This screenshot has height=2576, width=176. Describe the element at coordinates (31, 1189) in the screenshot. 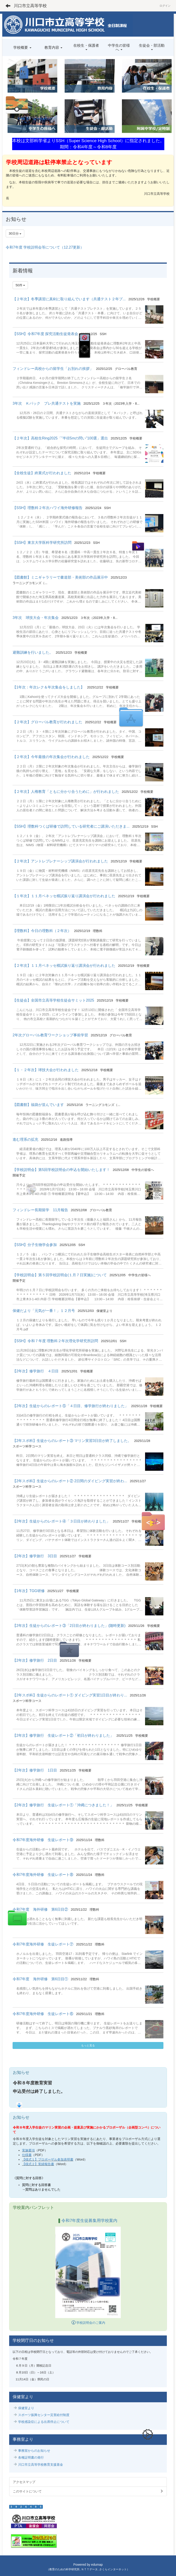

I see `access optical disc drive or media` at that location.